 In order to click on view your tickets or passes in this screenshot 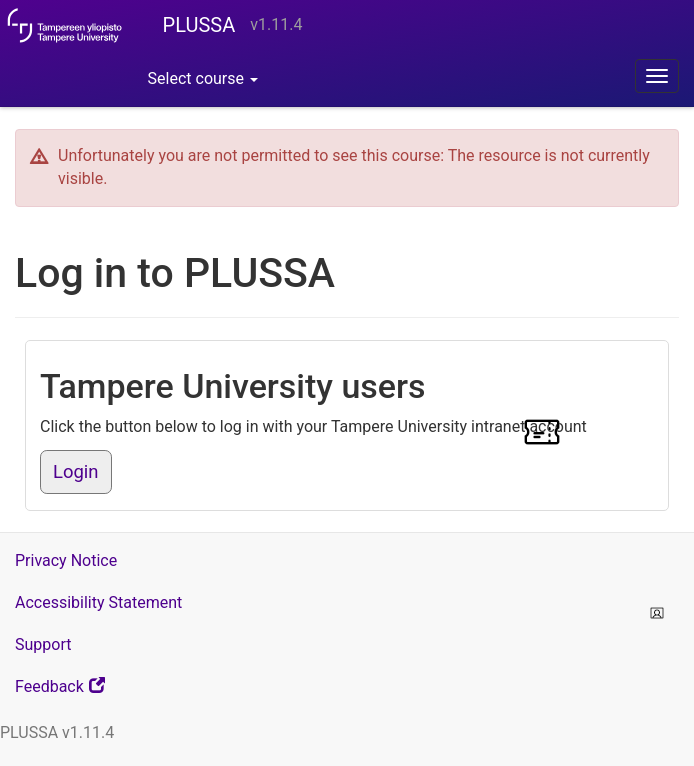, I will do `click(542, 432)`.